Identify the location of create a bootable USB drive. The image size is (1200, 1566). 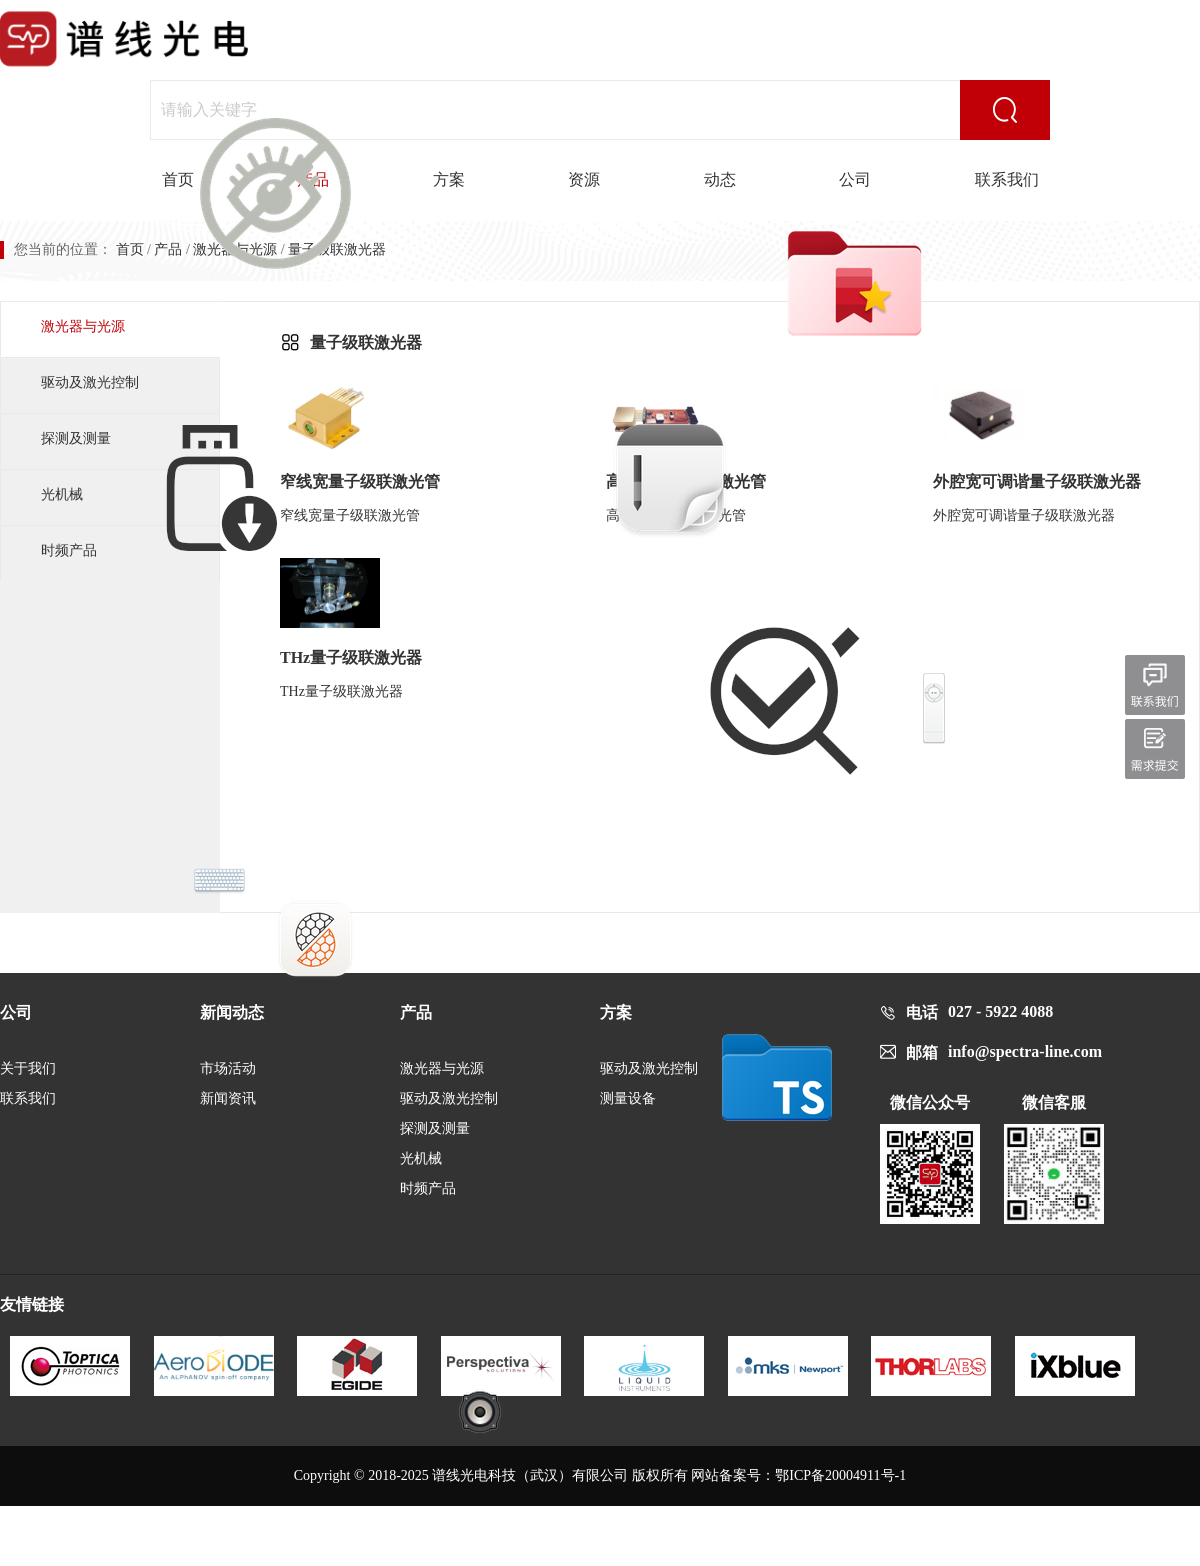
(214, 488).